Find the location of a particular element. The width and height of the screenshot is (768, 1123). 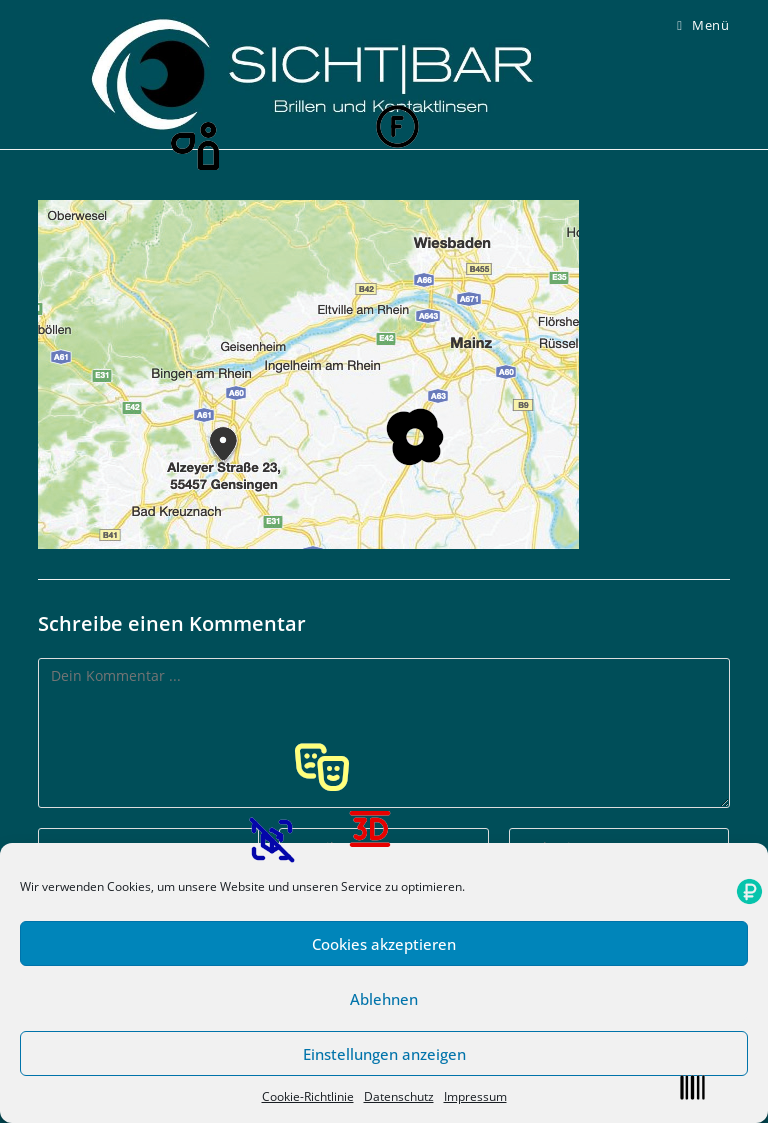

view price in russian rubles is located at coordinates (749, 891).